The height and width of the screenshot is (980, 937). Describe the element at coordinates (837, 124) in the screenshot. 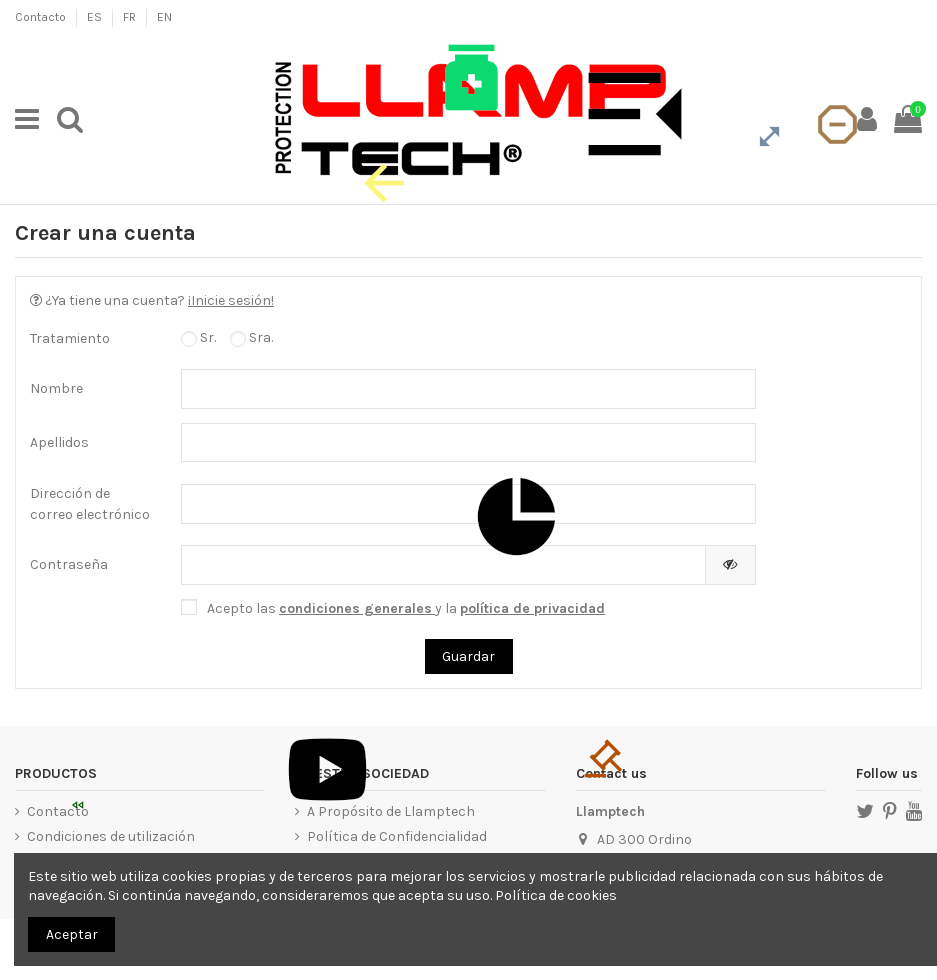

I see `indicates spam or blocked content` at that location.